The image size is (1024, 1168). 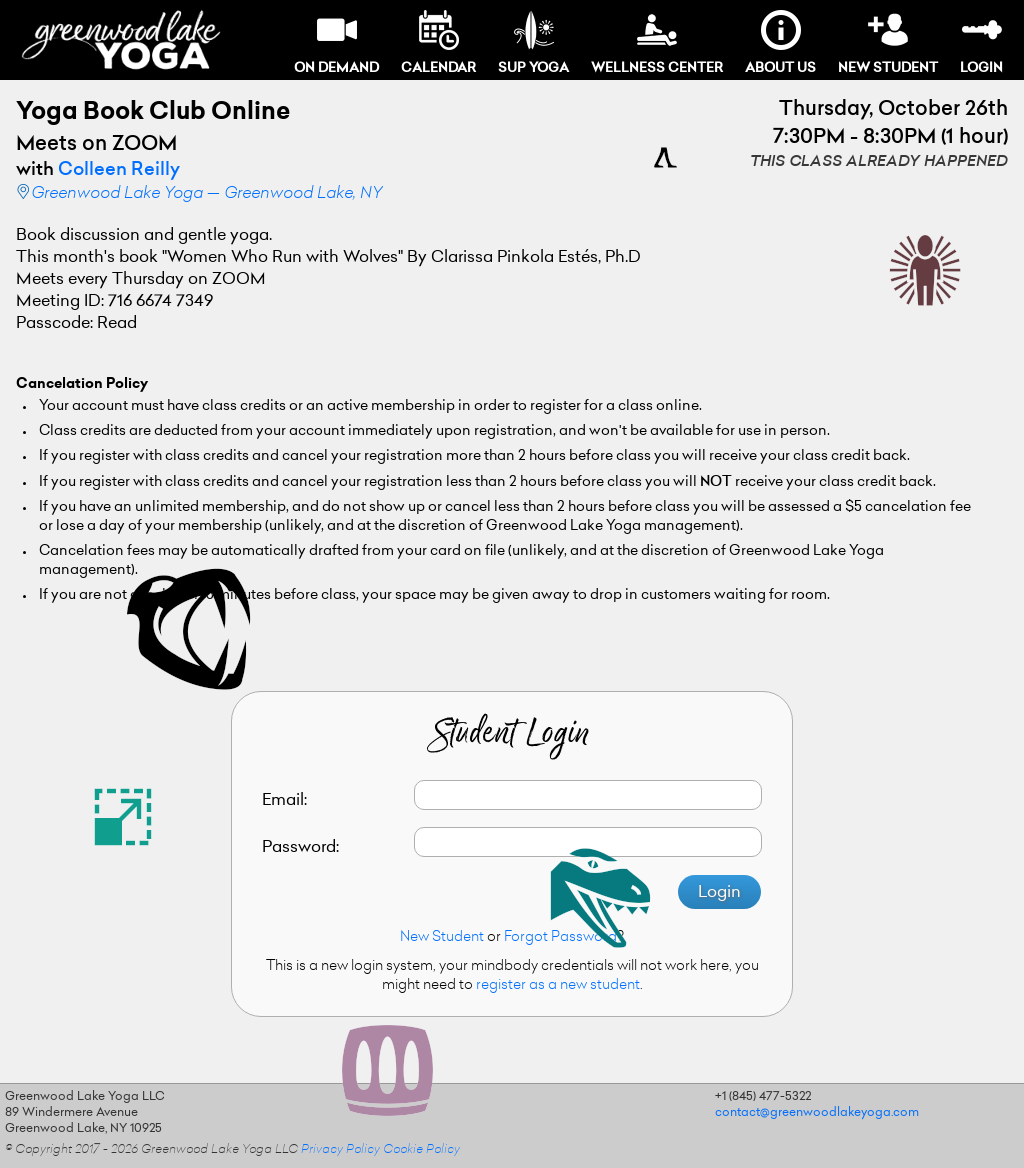 What do you see at coordinates (601, 898) in the screenshot?
I see `select ninja velociraptor character` at bounding box center [601, 898].